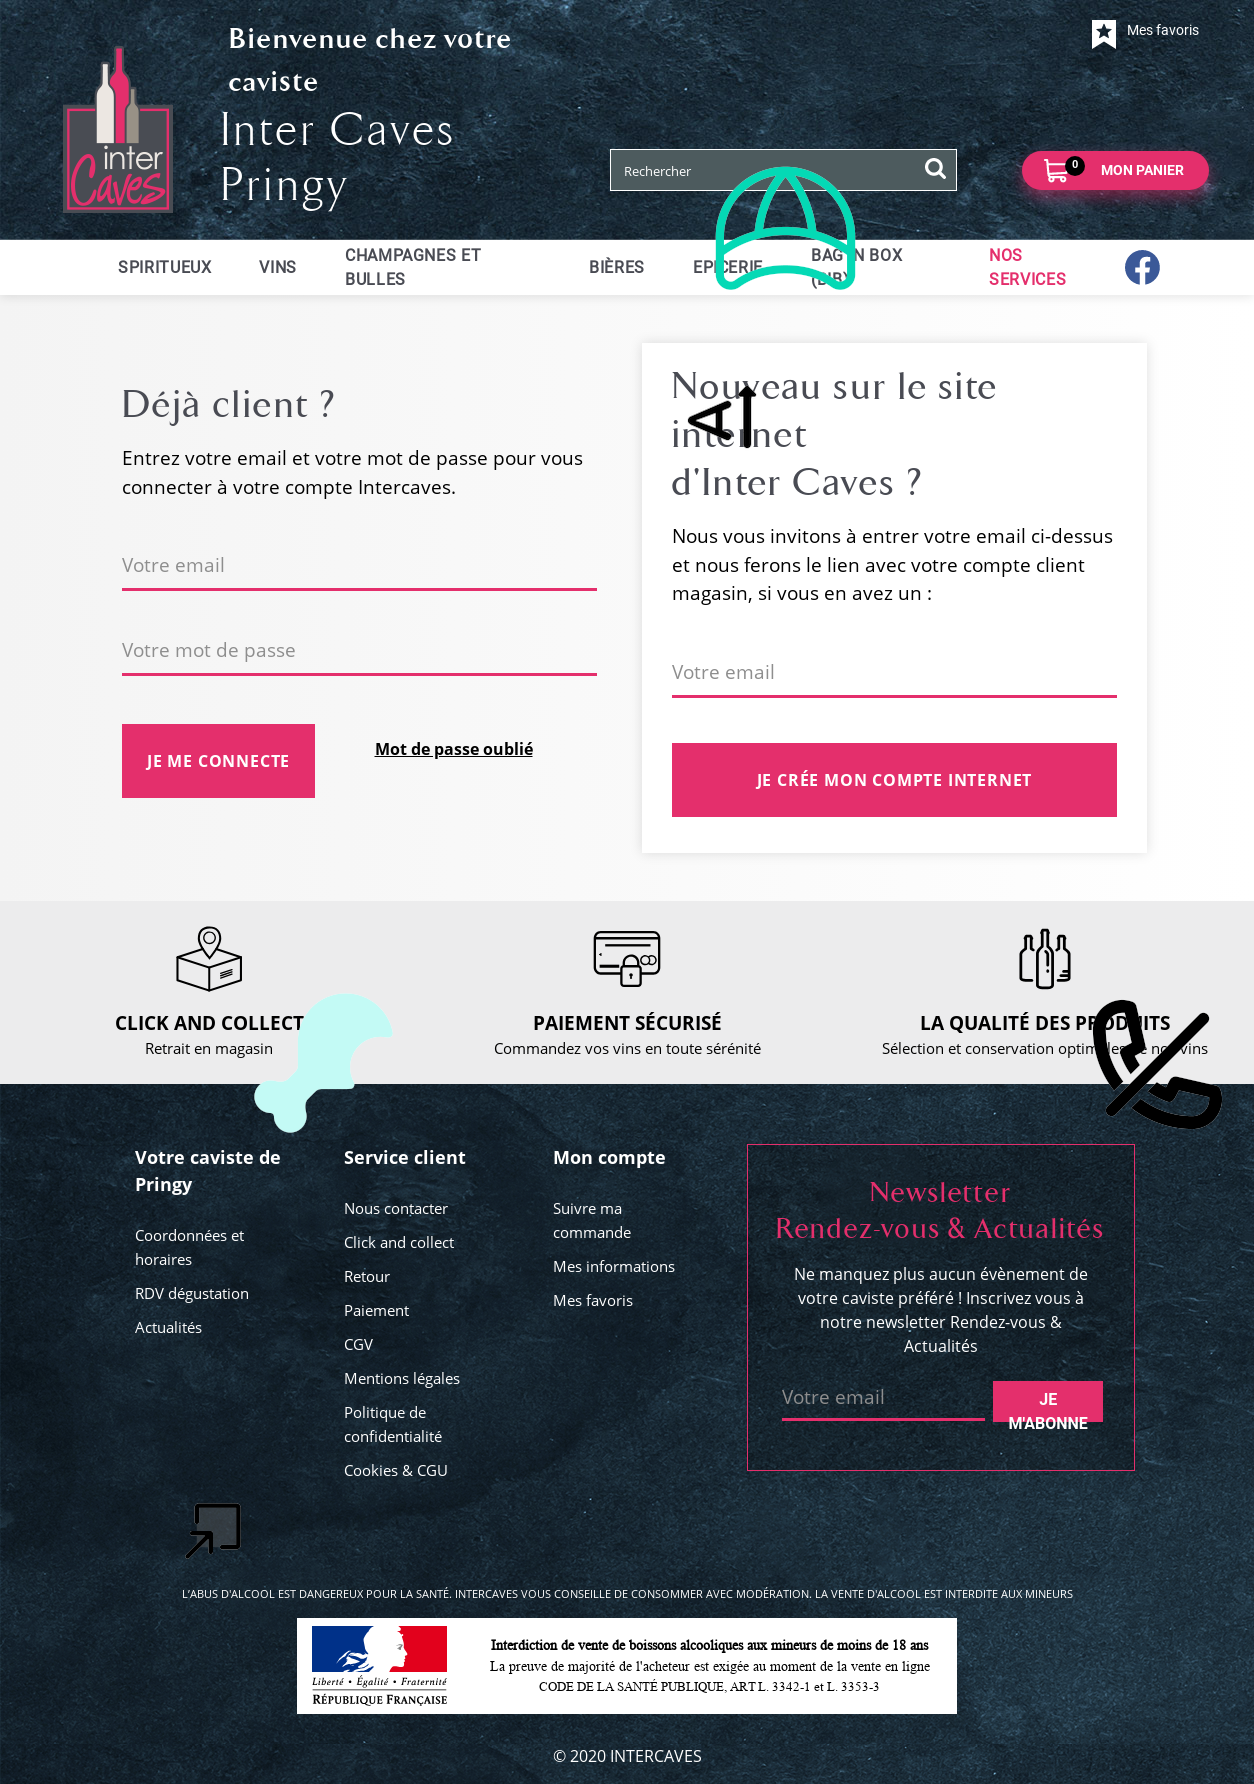 The height and width of the screenshot is (1784, 1254). What do you see at coordinates (723, 416) in the screenshot?
I see `rotate text orientation upward` at bounding box center [723, 416].